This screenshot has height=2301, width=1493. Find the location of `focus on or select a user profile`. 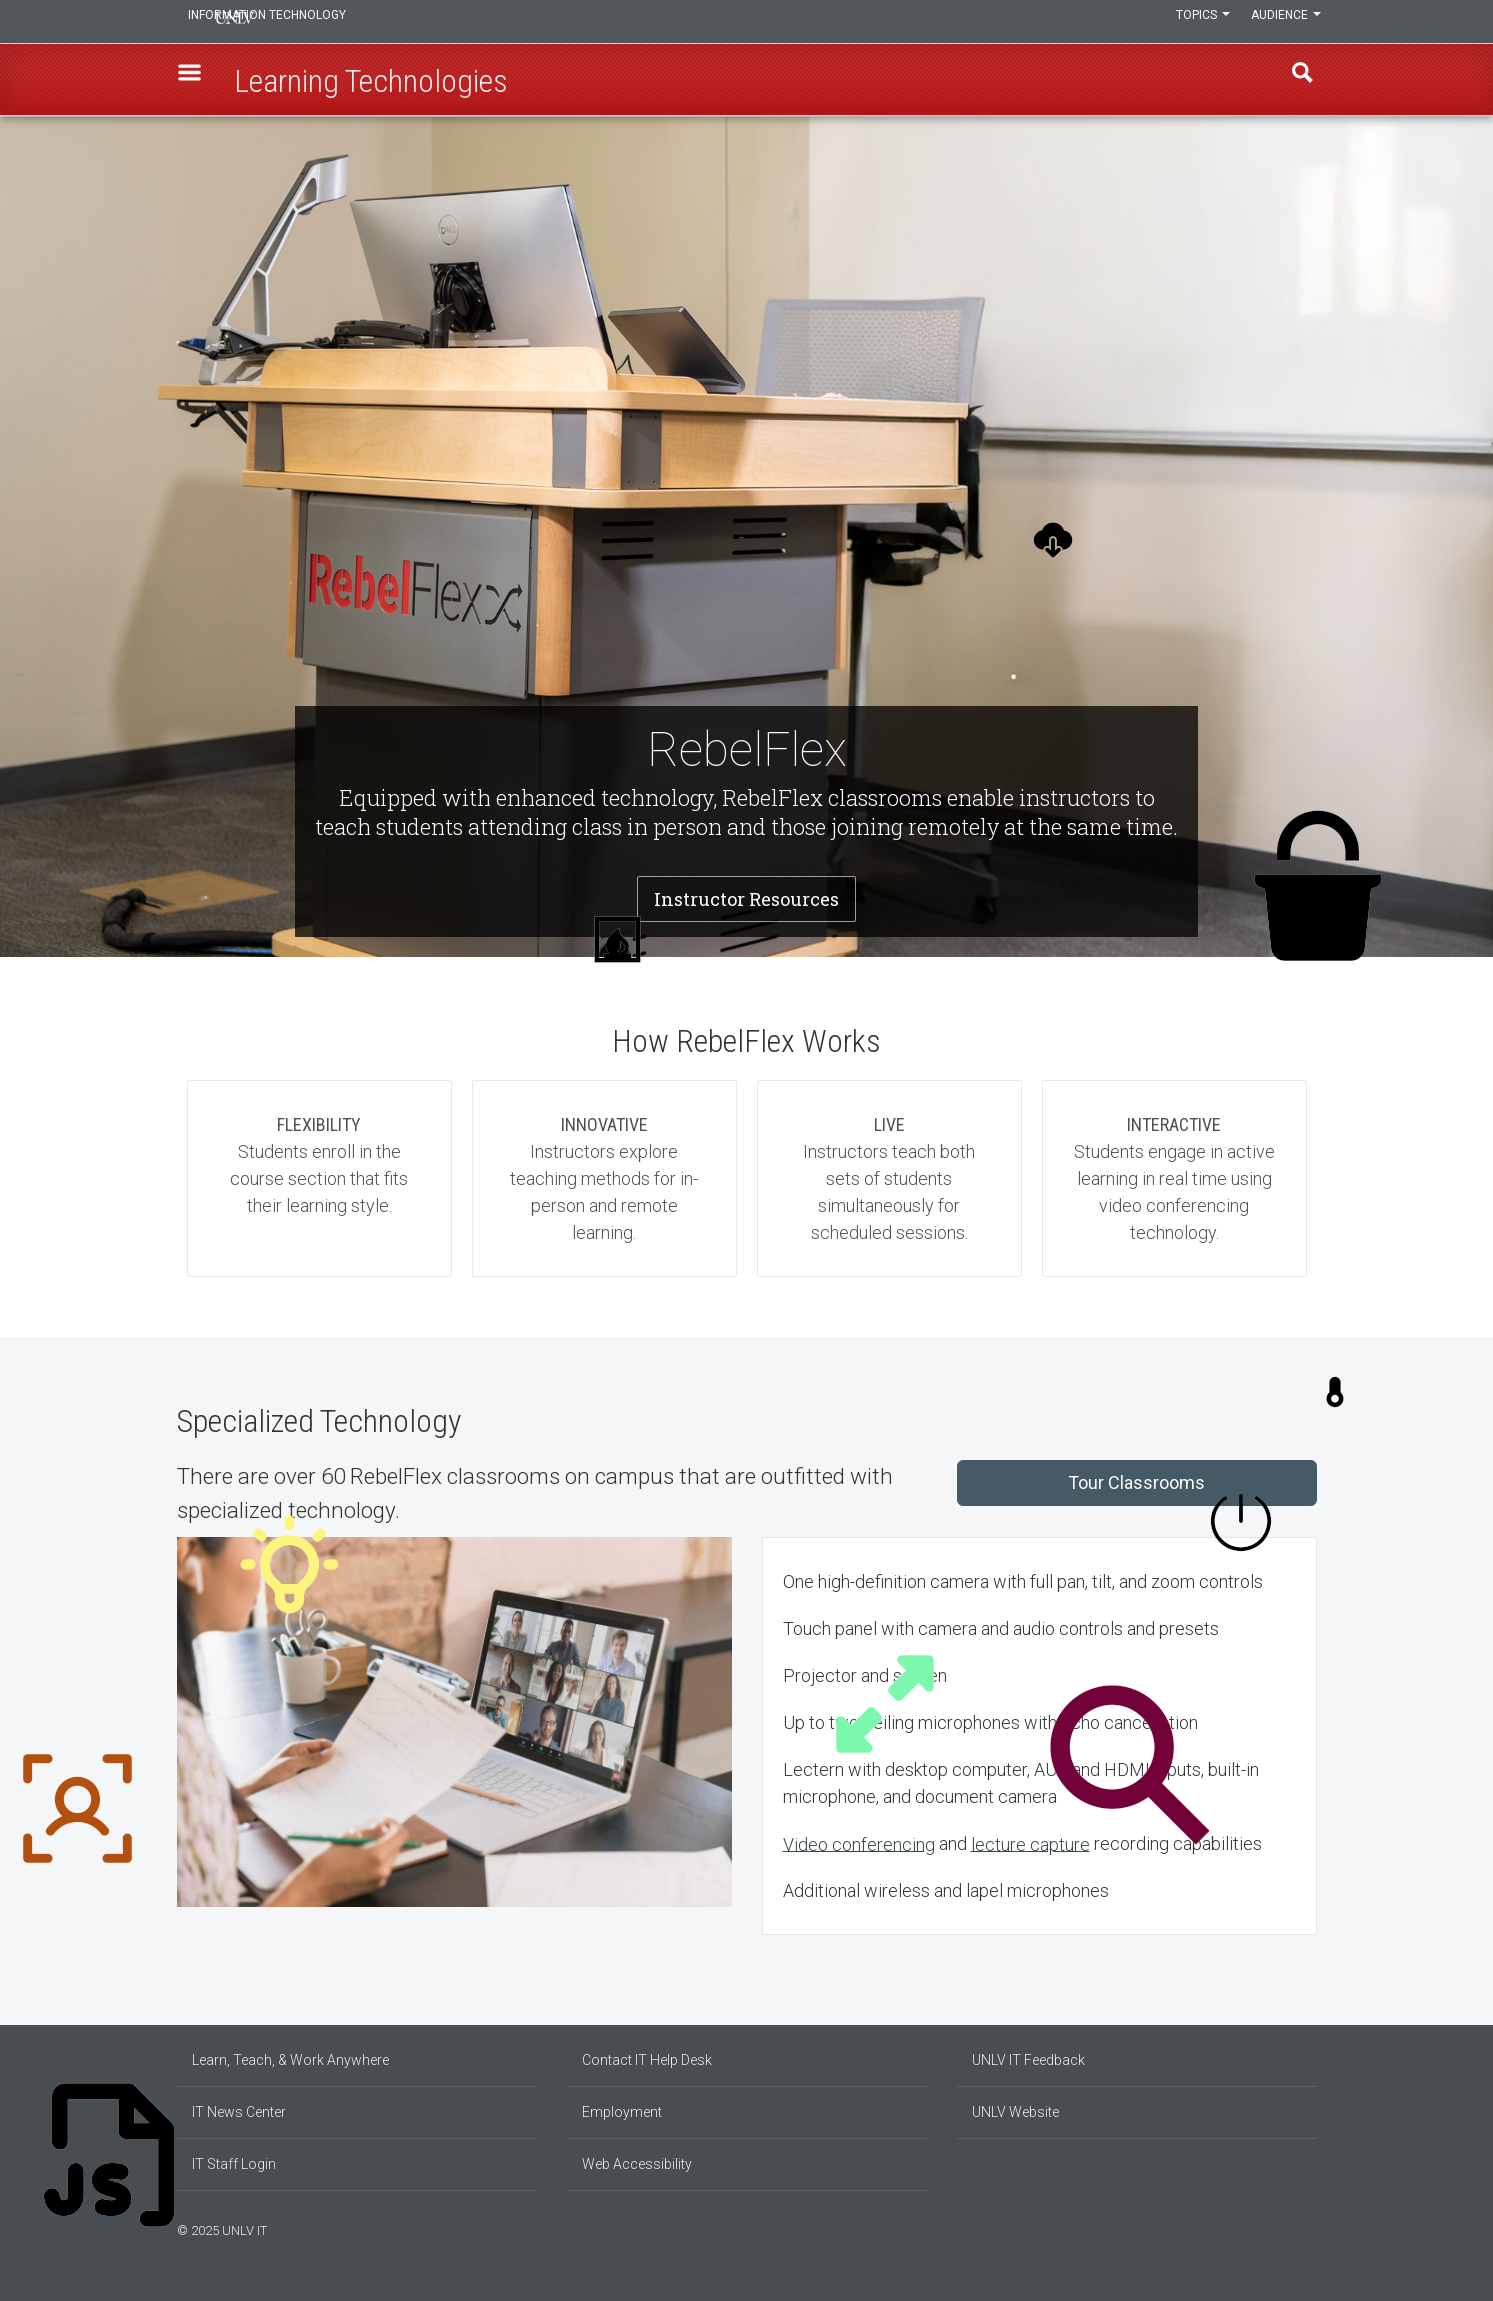

focus on or select a user profile is located at coordinates (77, 1808).